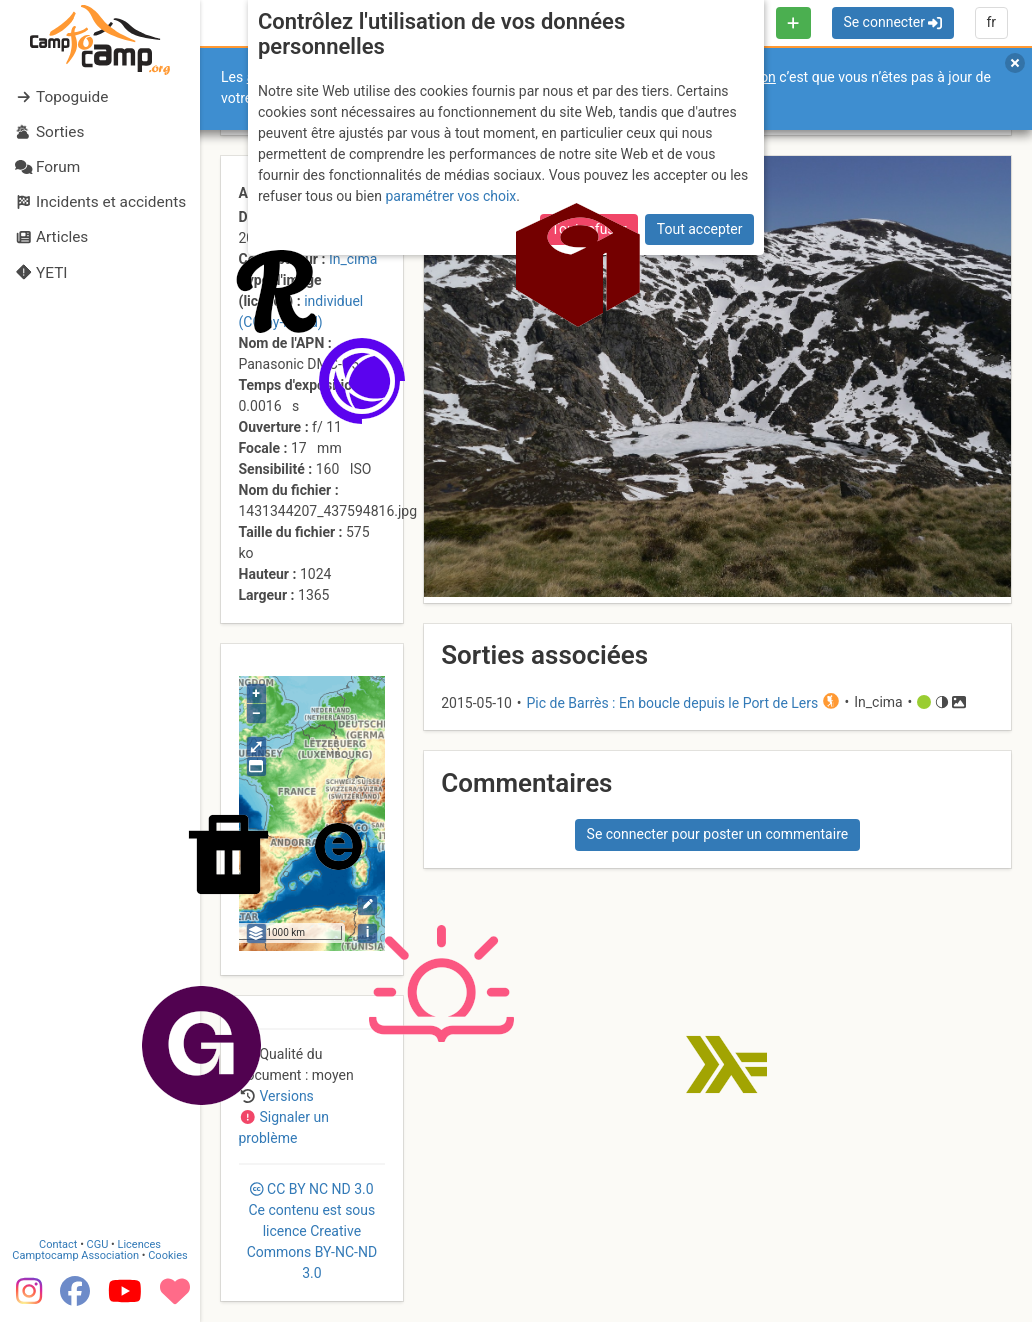 Image resolution: width=1032 pixels, height=1322 pixels. Describe the element at coordinates (362, 381) in the screenshot. I see `visit freelancermap website or platform` at that location.